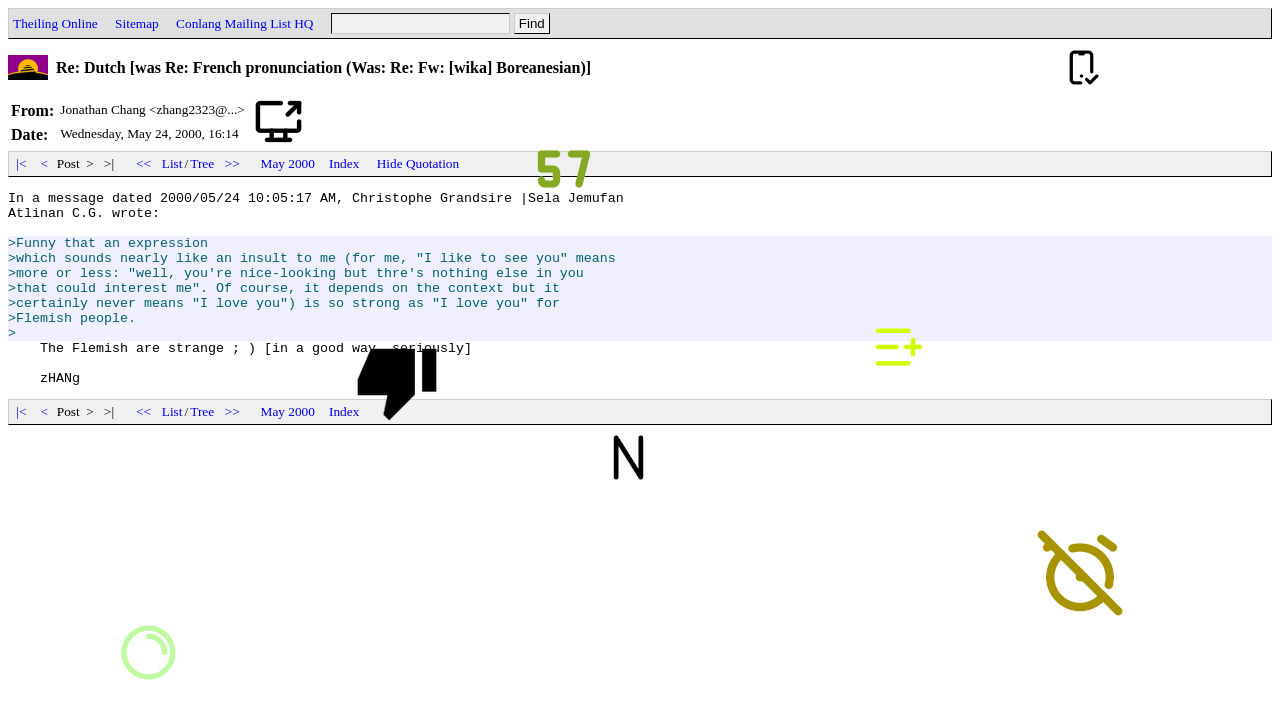 The height and width of the screenshot is (720, 1280). Describe the element at coordinates (278, 121) in the screenshot. I see `share your screen with others` at that location.